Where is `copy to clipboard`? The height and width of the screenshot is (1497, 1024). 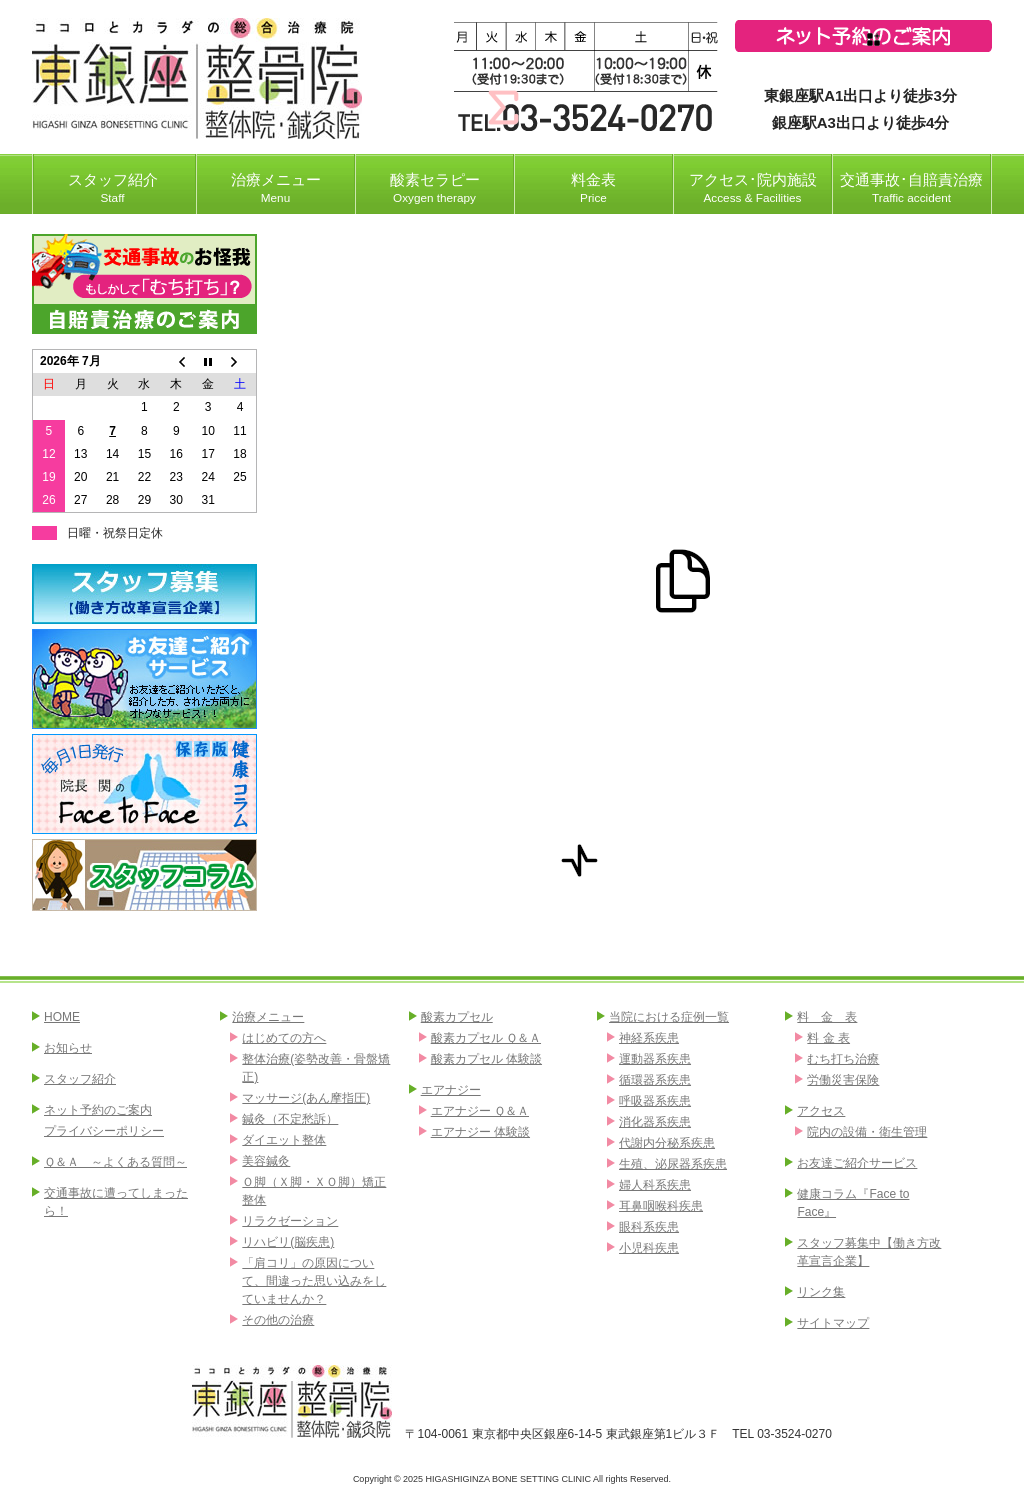
copy to clipboard is located at coordinates (683, 581).